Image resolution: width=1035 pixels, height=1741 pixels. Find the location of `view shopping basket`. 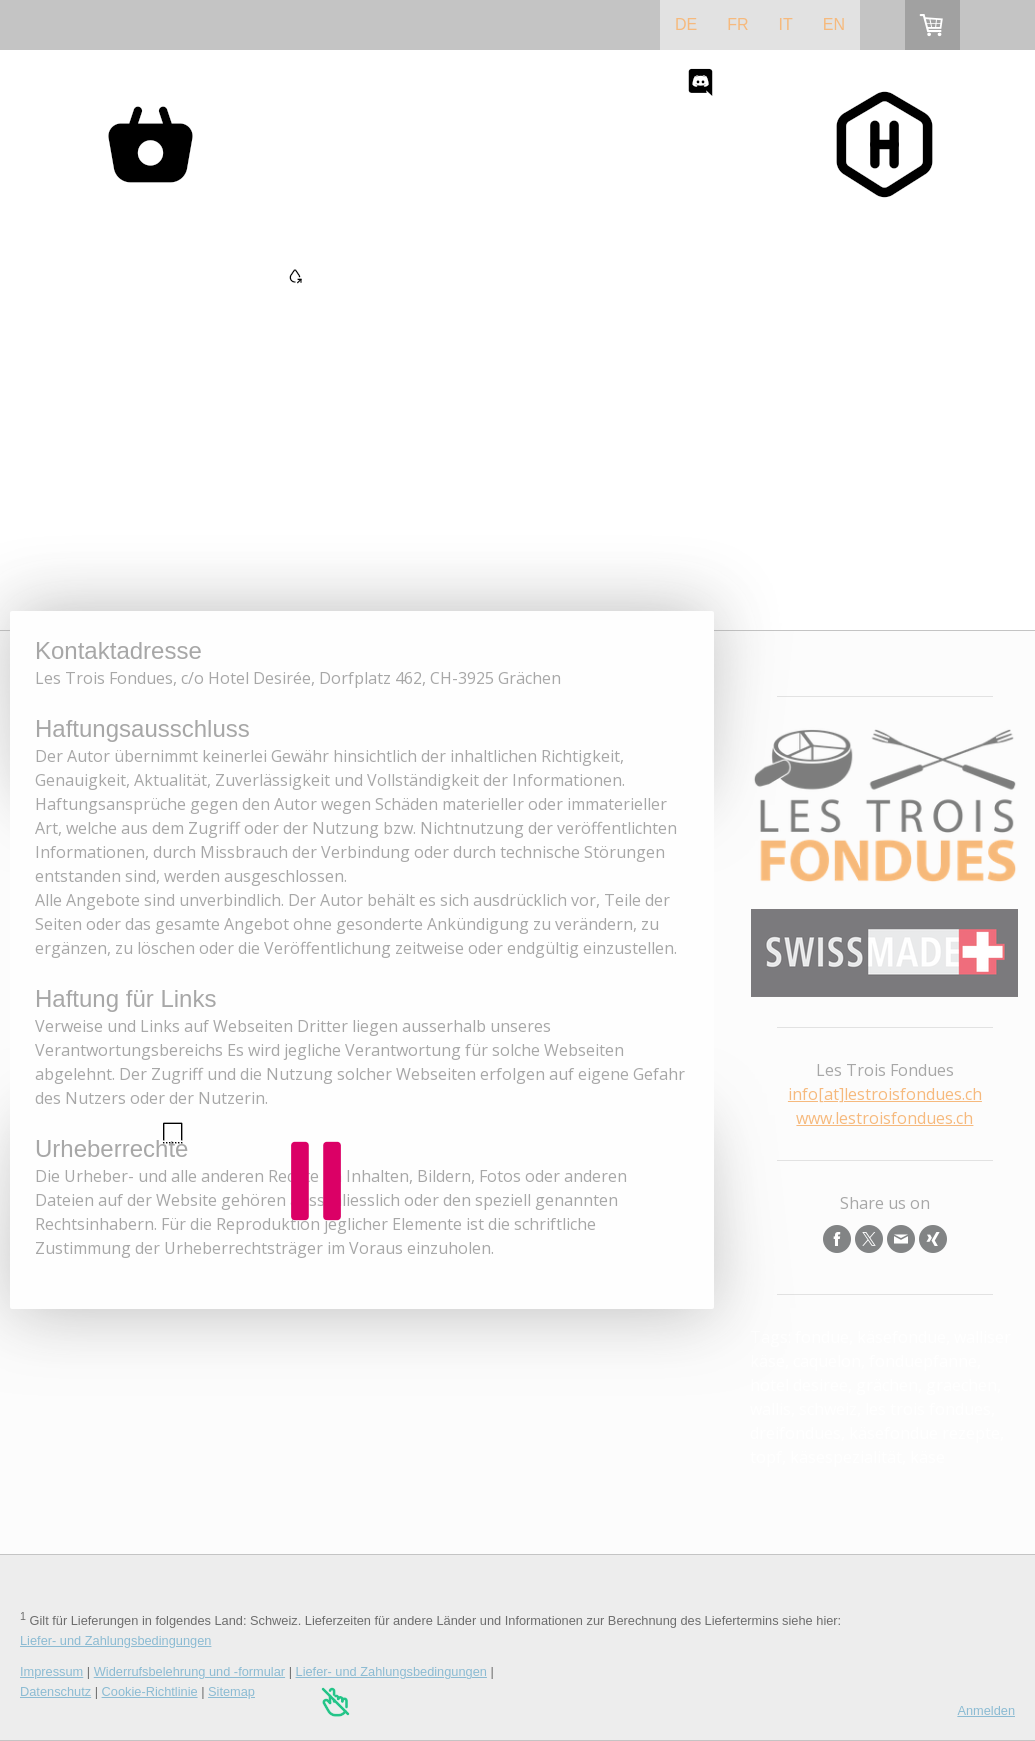

view shopping basket is located at coordinates (150, 144).